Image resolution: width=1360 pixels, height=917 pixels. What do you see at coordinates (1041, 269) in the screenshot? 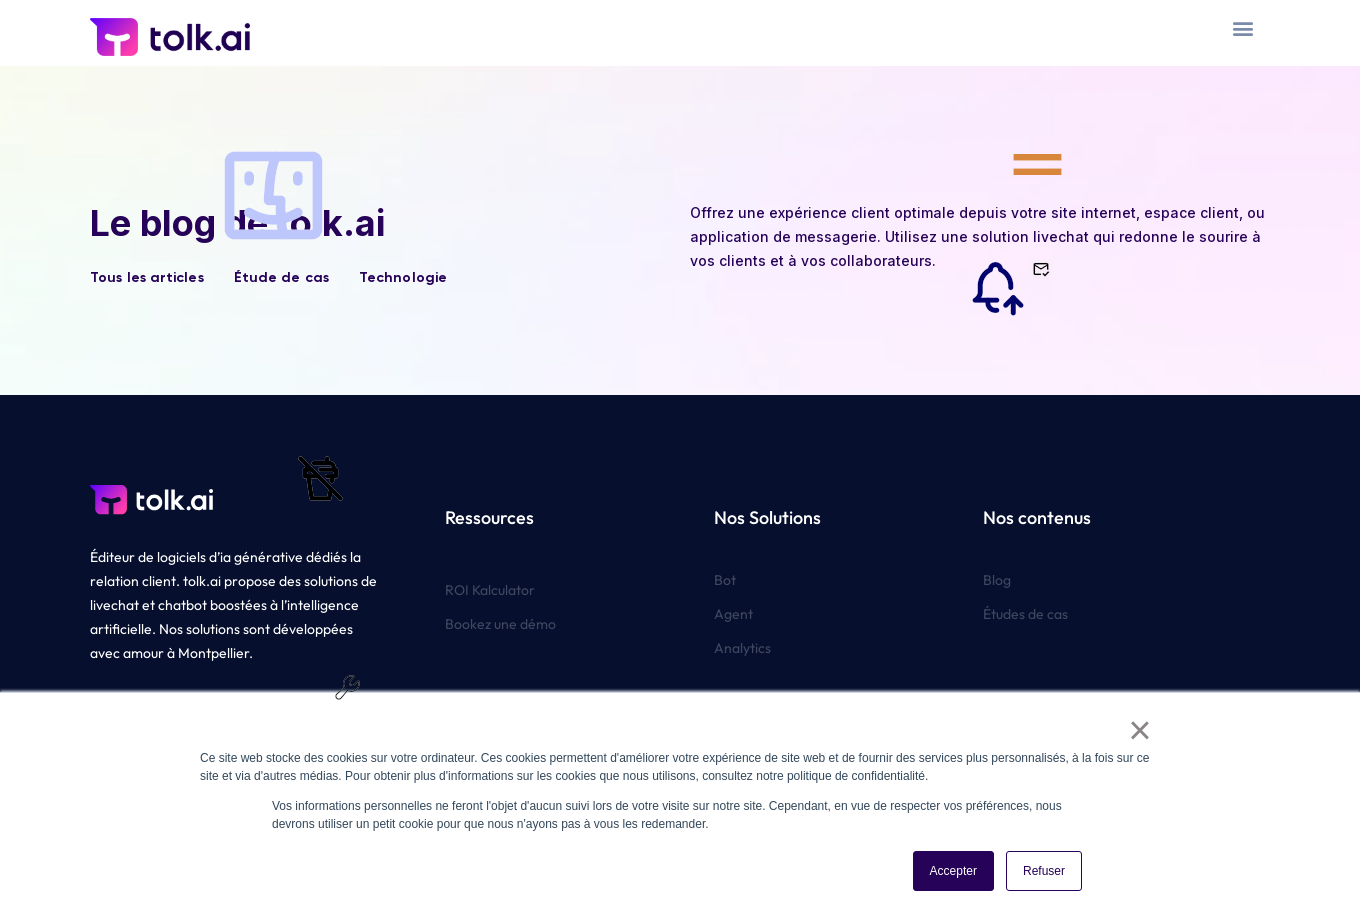
I see `mark an email as read` at bounding box center [1041, 269].